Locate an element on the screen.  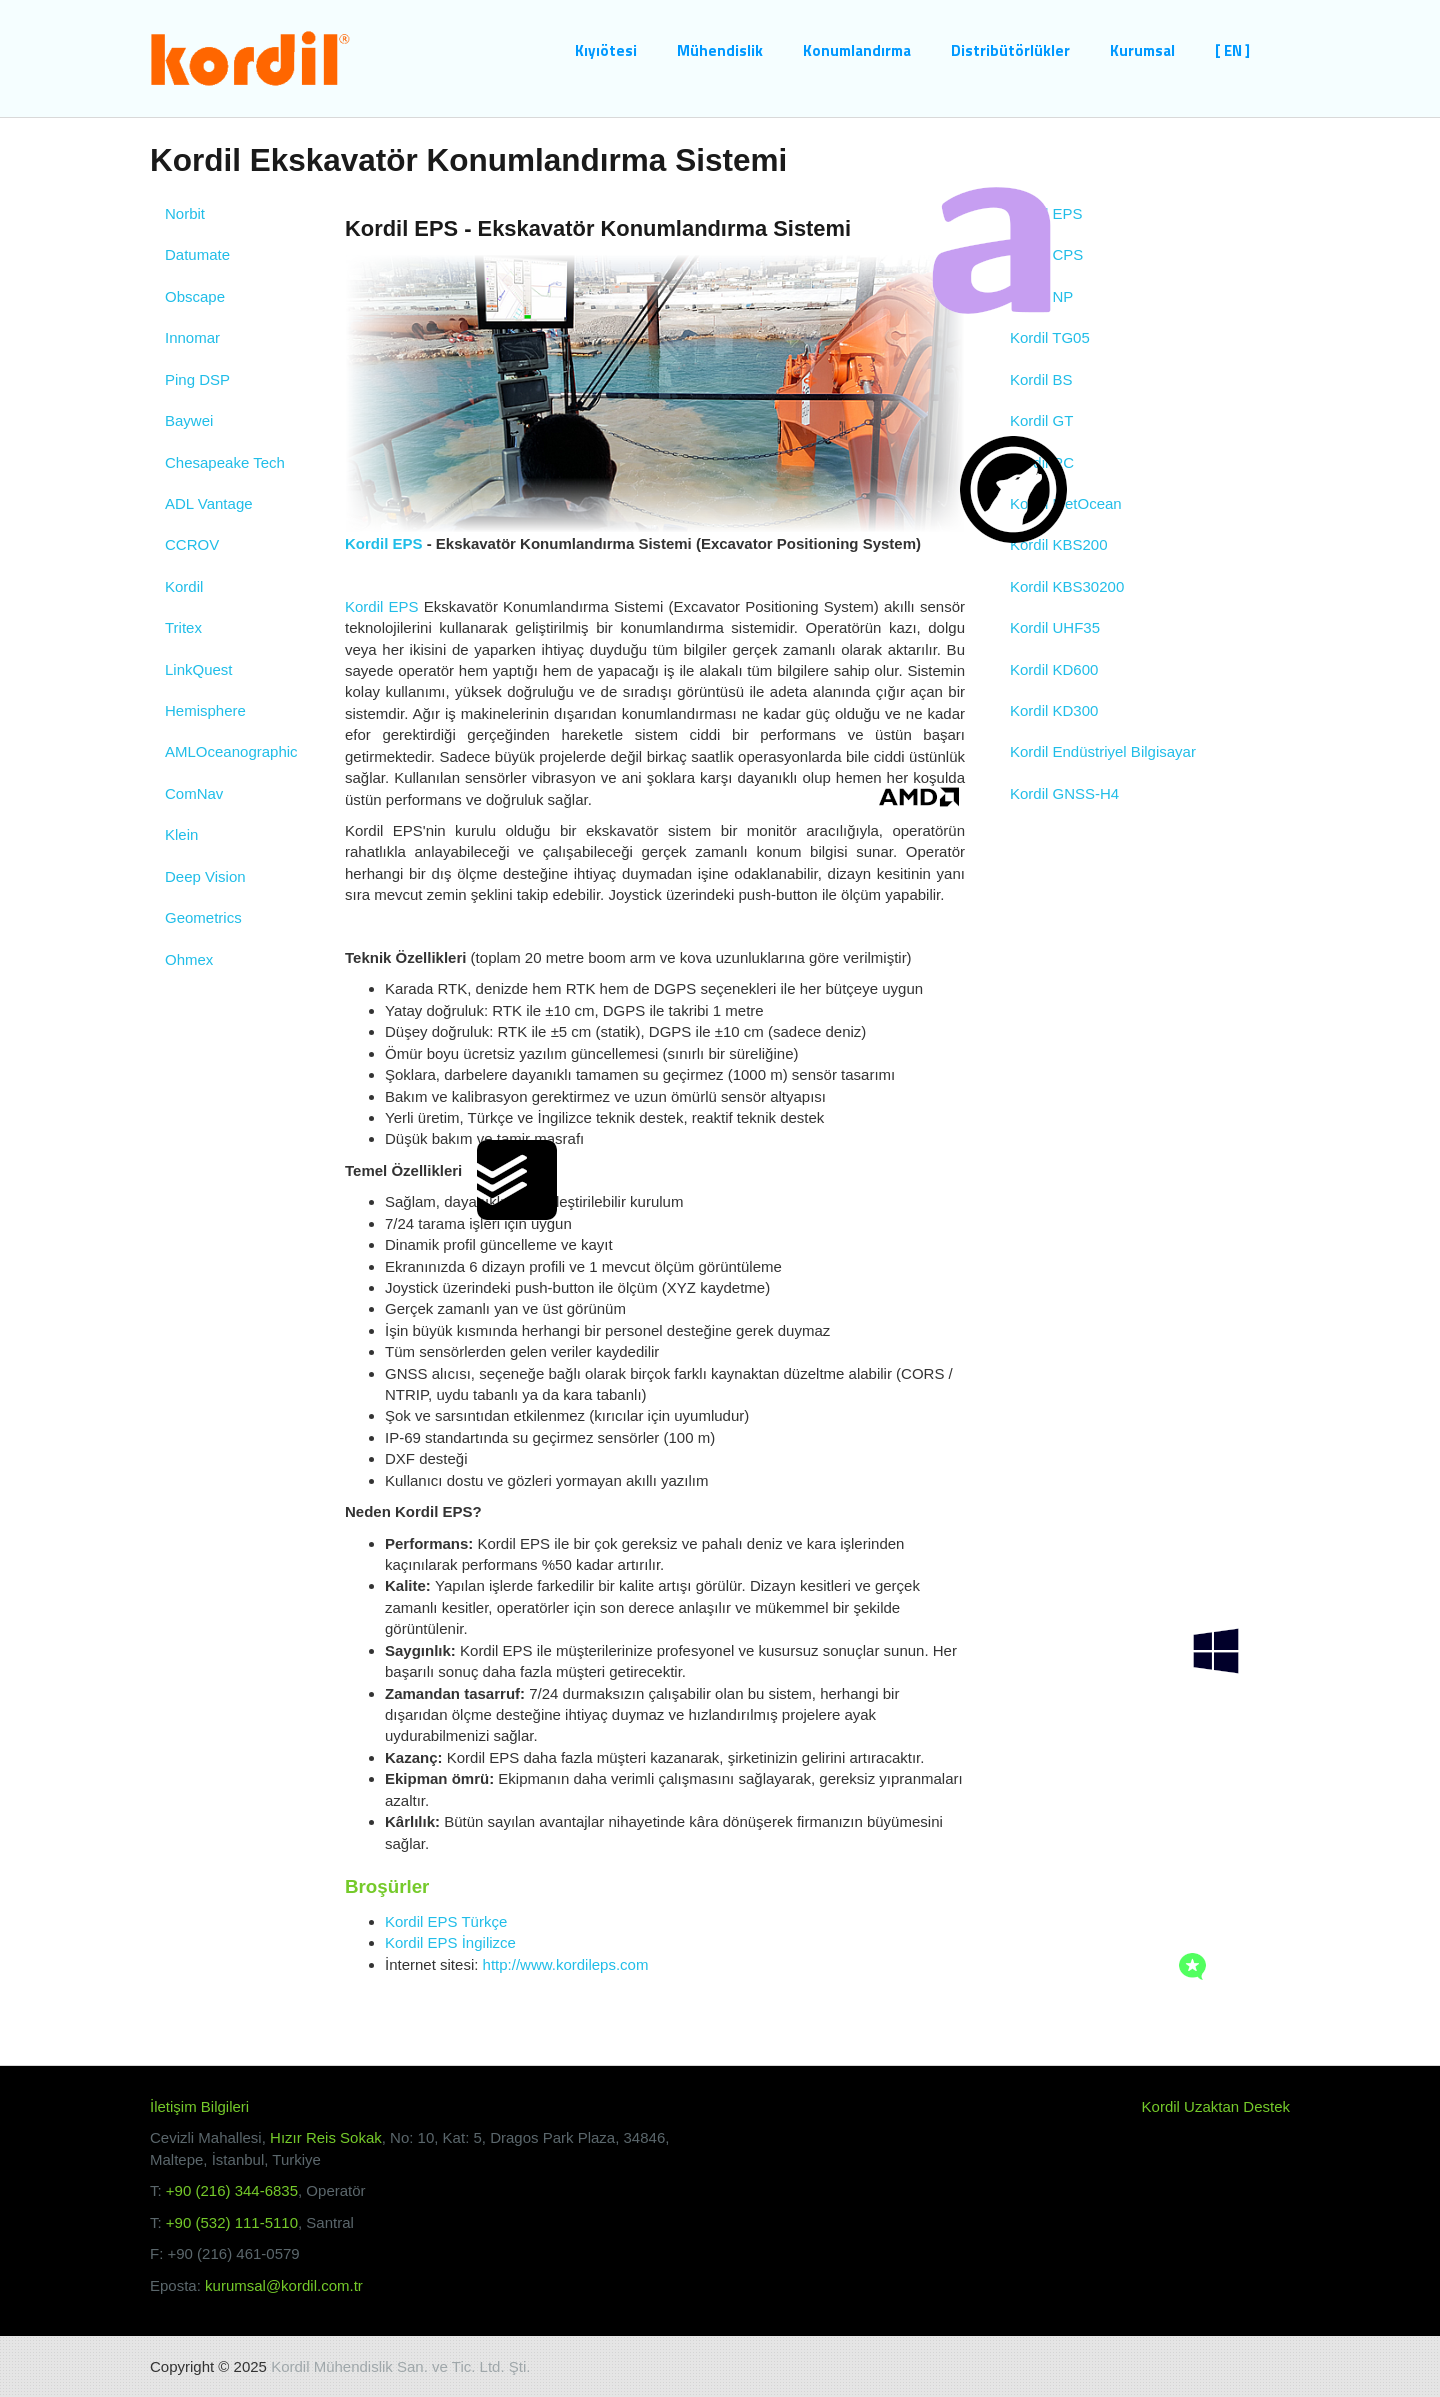
amilia brand logo is located at coordinates (991, 250).